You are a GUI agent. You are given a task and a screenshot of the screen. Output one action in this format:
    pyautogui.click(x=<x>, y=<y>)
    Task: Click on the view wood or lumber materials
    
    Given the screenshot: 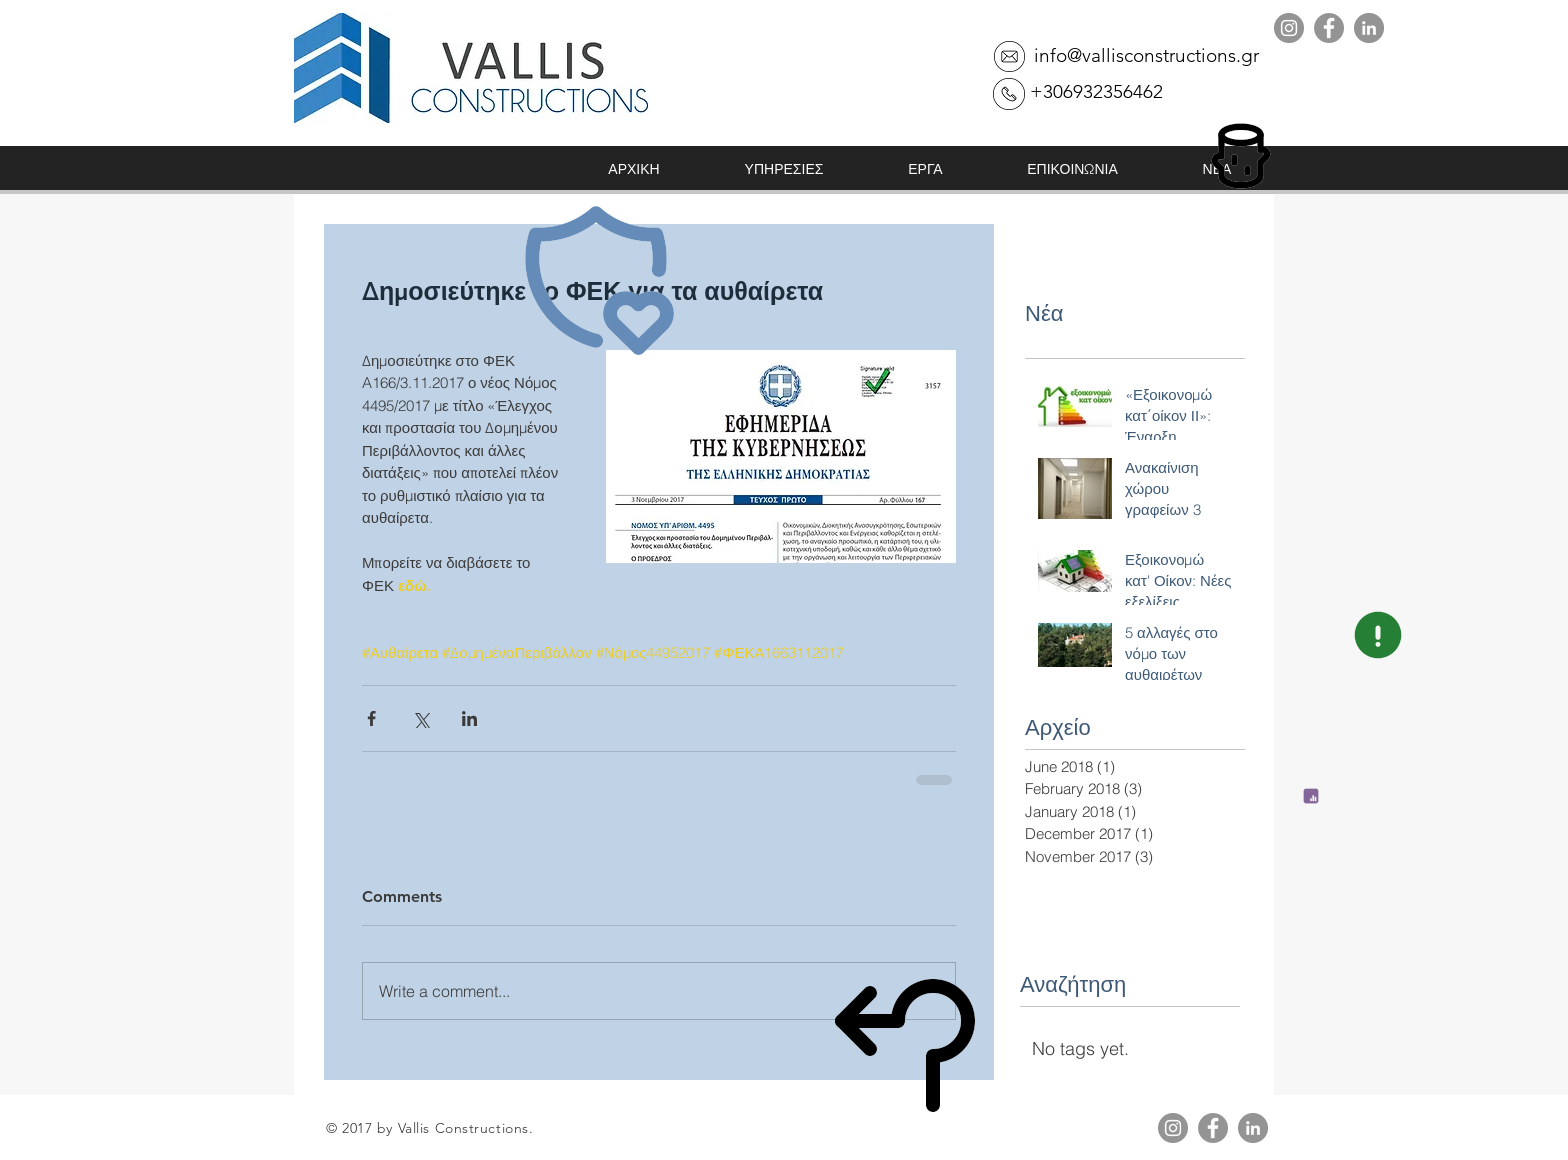 What is the action you would take?
    pyautogui.click(x=1241, y=156)
    